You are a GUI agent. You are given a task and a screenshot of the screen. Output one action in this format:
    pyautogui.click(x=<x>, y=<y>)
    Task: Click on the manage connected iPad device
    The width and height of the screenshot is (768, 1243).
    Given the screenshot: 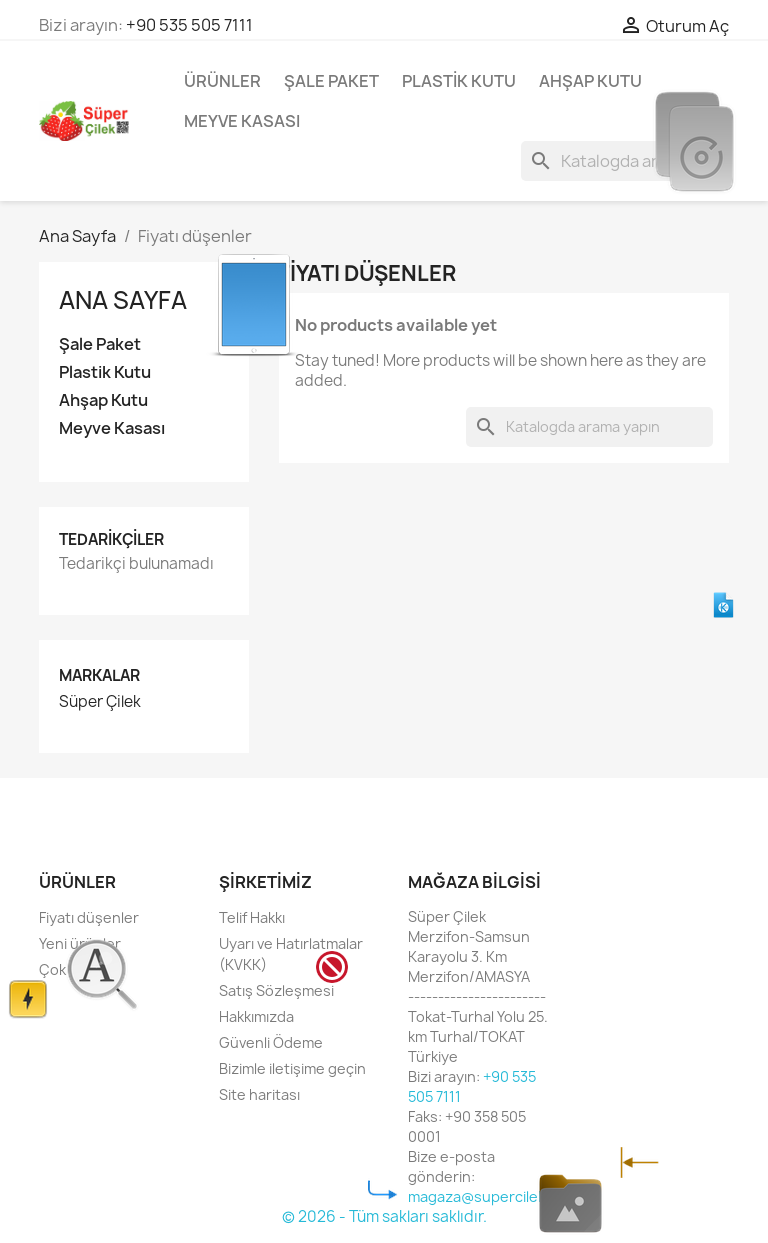 What is the action you would take?
    pyautogui.click(x=254, y=304)
    